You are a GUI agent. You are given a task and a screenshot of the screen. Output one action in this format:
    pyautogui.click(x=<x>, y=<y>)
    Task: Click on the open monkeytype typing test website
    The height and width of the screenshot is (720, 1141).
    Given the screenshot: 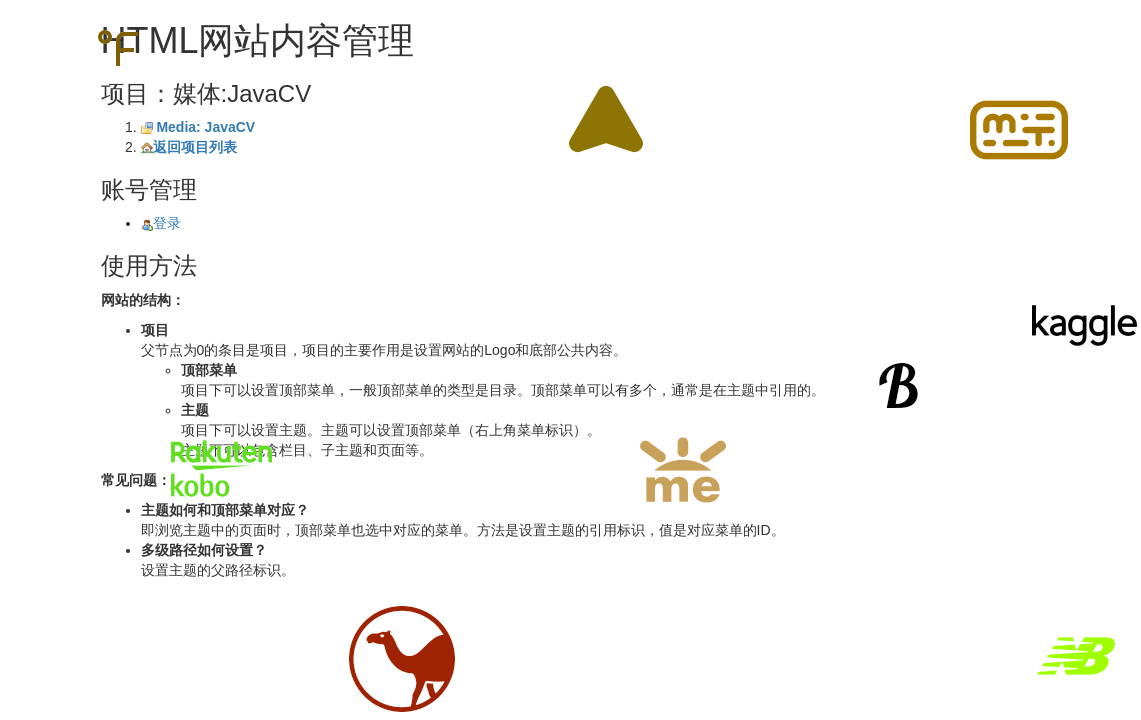 What is the action you would take?
    pyautogui.click(x=1019, y=130)
    